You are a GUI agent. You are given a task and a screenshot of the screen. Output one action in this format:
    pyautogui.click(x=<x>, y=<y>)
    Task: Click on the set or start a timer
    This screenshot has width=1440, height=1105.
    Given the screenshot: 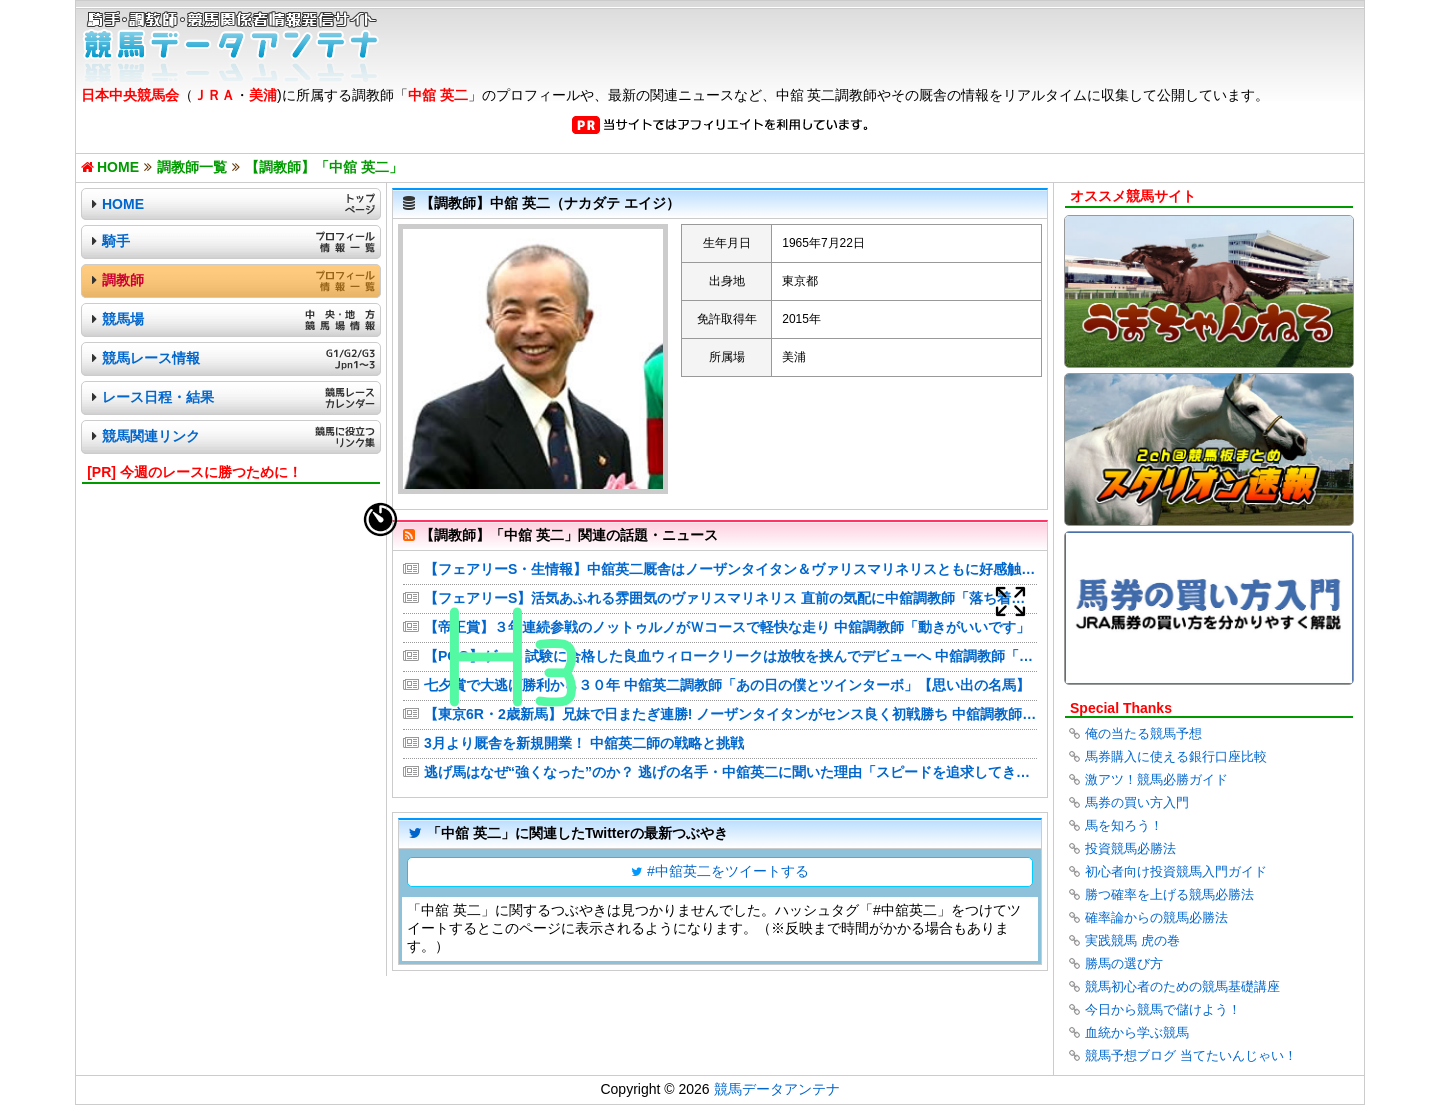 What is the action you would take?
    pyautogui.click(x=380, y=519)
    